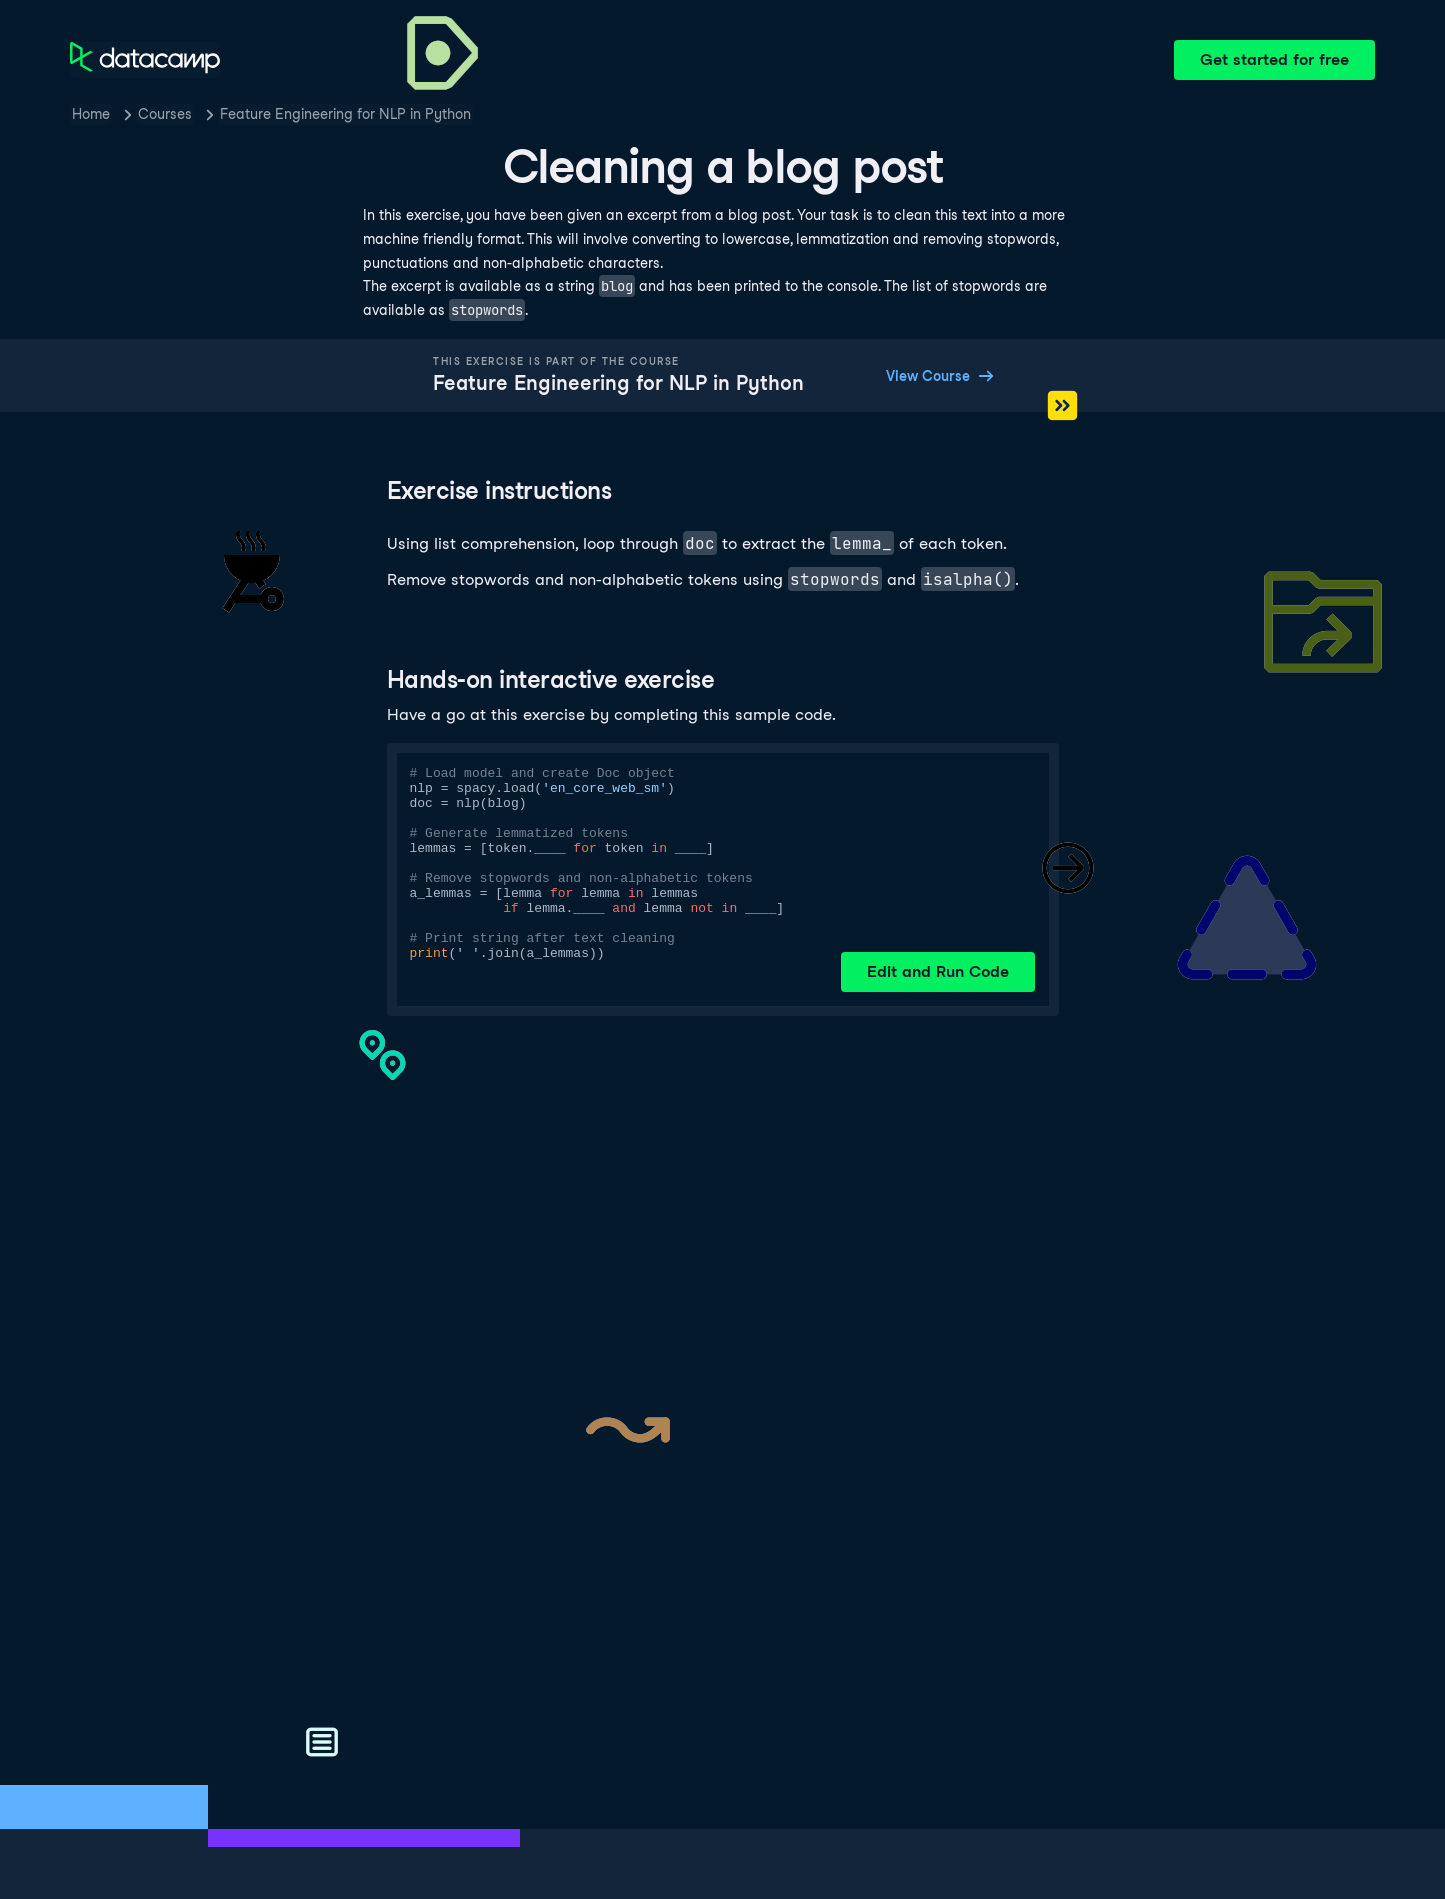  Describe the element at coordinates (1247, 920) in the screenshot. I see `indicates a draft or incomplete state` at that location.